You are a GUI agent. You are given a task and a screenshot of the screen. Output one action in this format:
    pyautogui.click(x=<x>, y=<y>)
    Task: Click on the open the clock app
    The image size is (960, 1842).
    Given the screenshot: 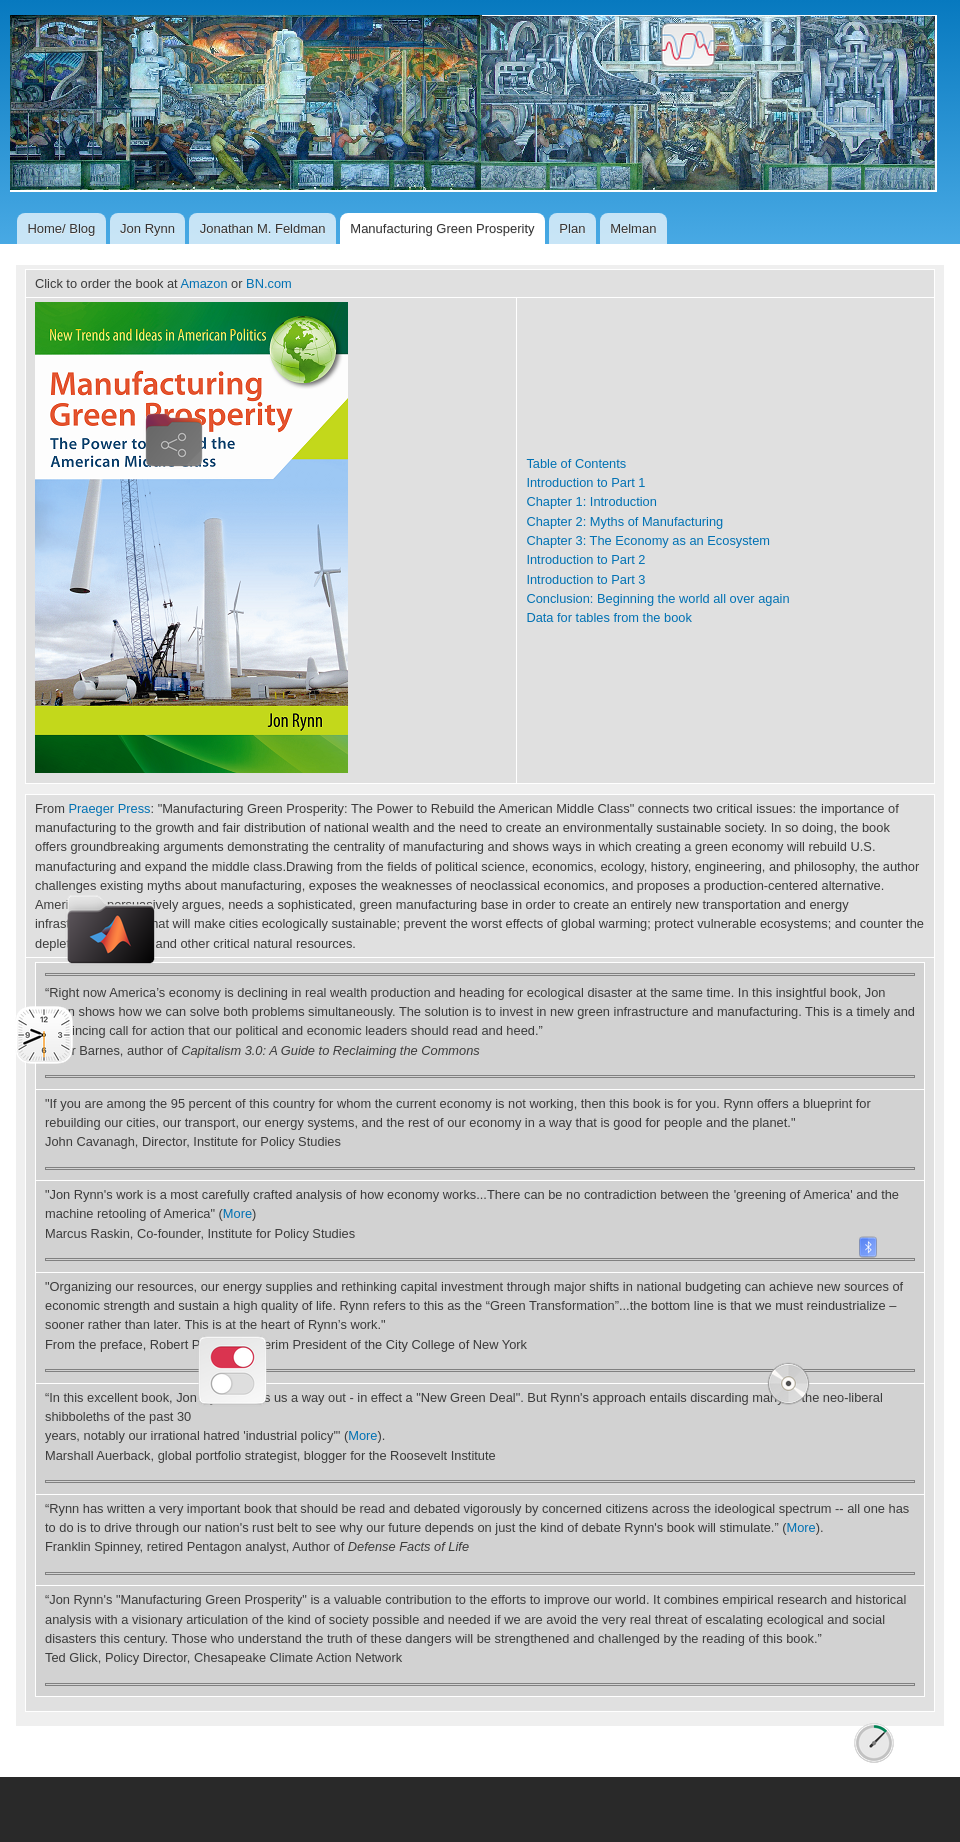 What is the action you would take?
    pyautogui.click(x=44, y=1035)
    